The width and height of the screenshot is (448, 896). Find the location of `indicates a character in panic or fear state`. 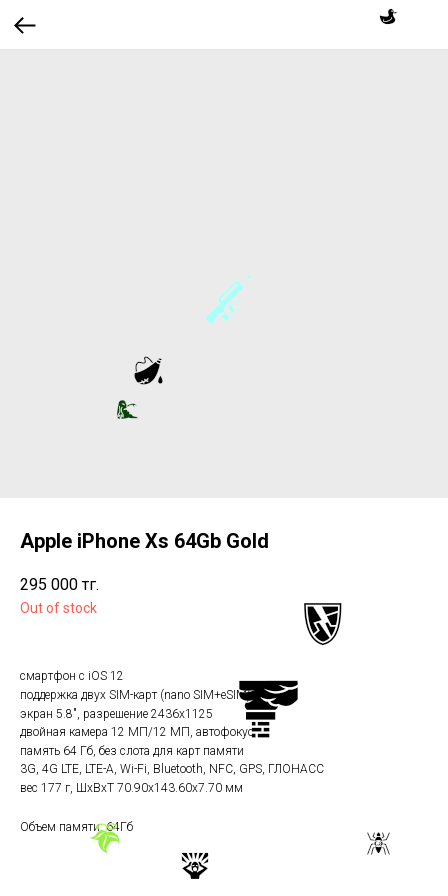

indicates a character in panic or fear state is located at coordinates (195, 866).